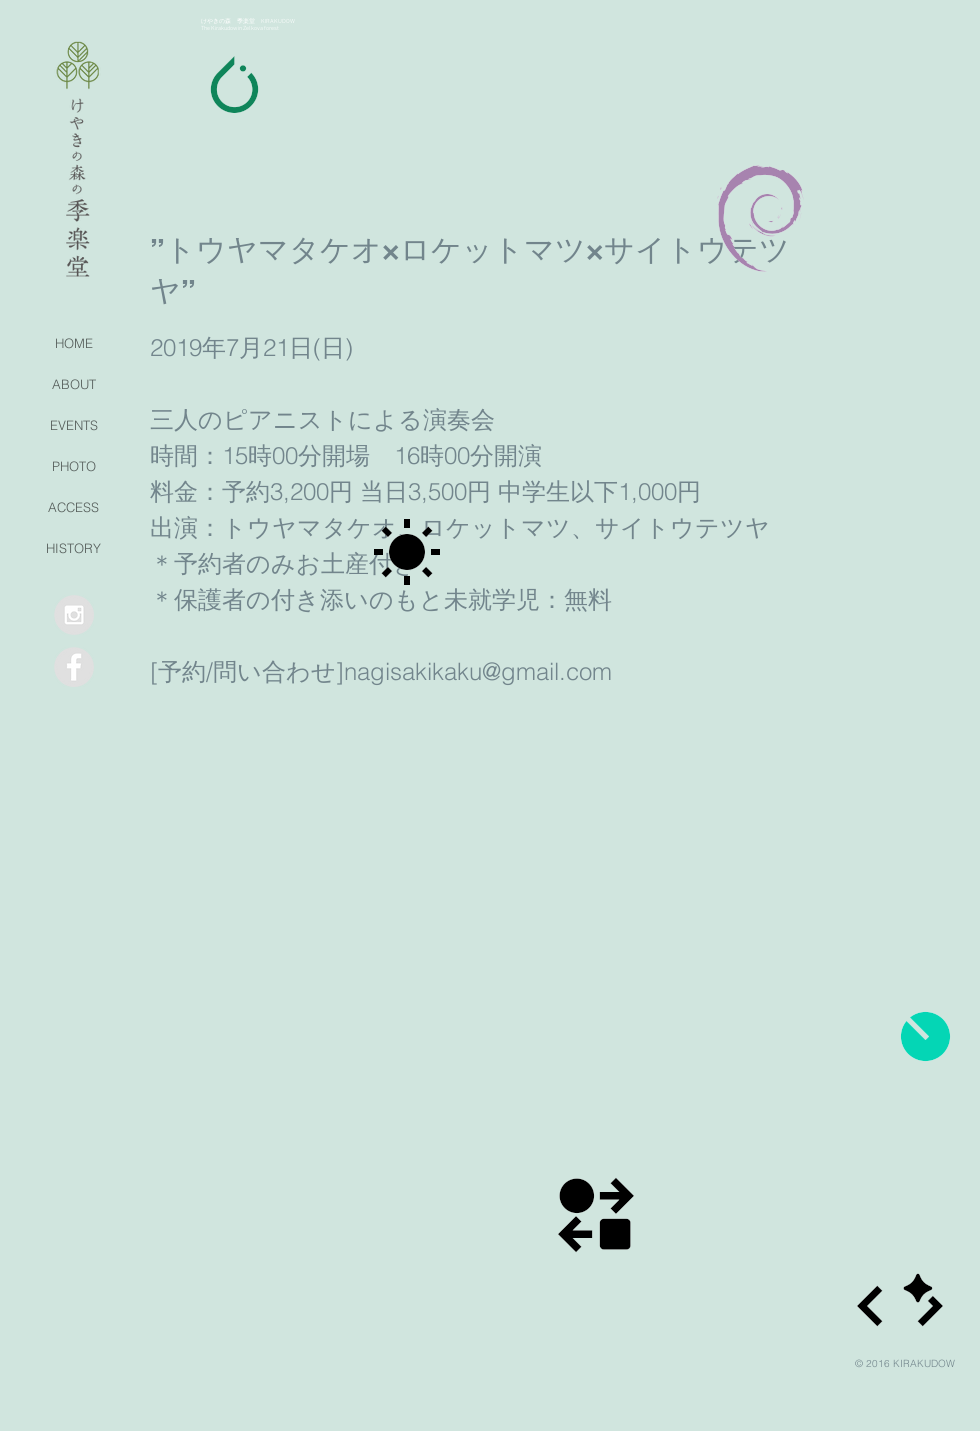 This screenshot has width=980, height=1431. I want to click on PyTorch machine learning framework logo, so click(234, 84).